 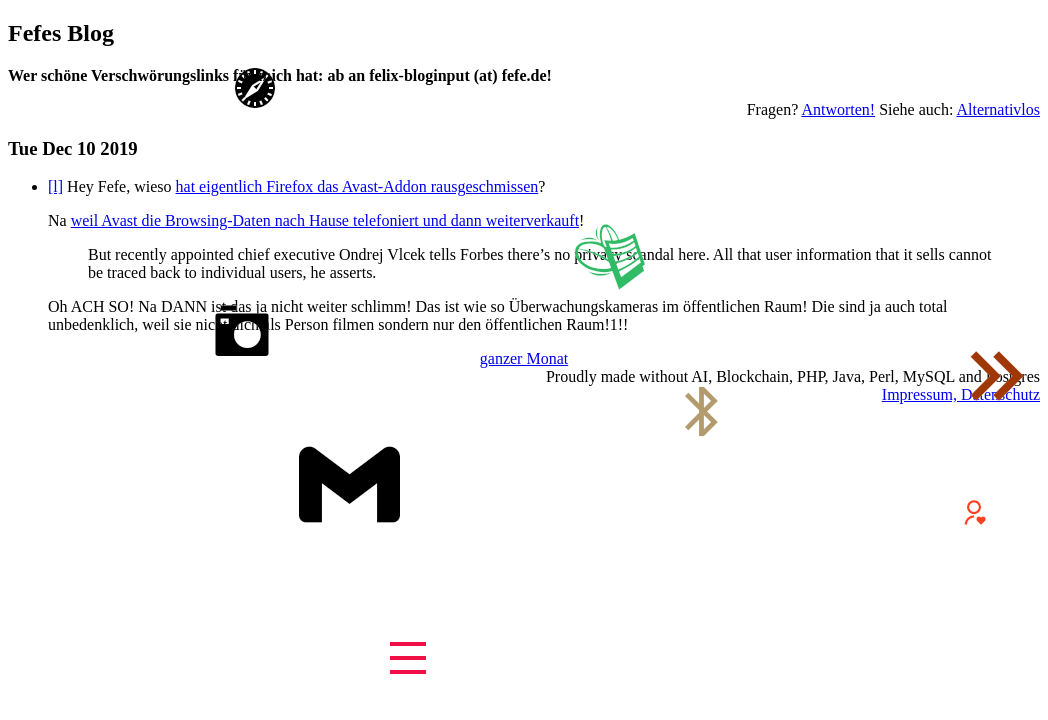 What do you see at coordinates (255, 88) in the screenshot?
I see `open Safari web browser` at bounding box center [255, 88].